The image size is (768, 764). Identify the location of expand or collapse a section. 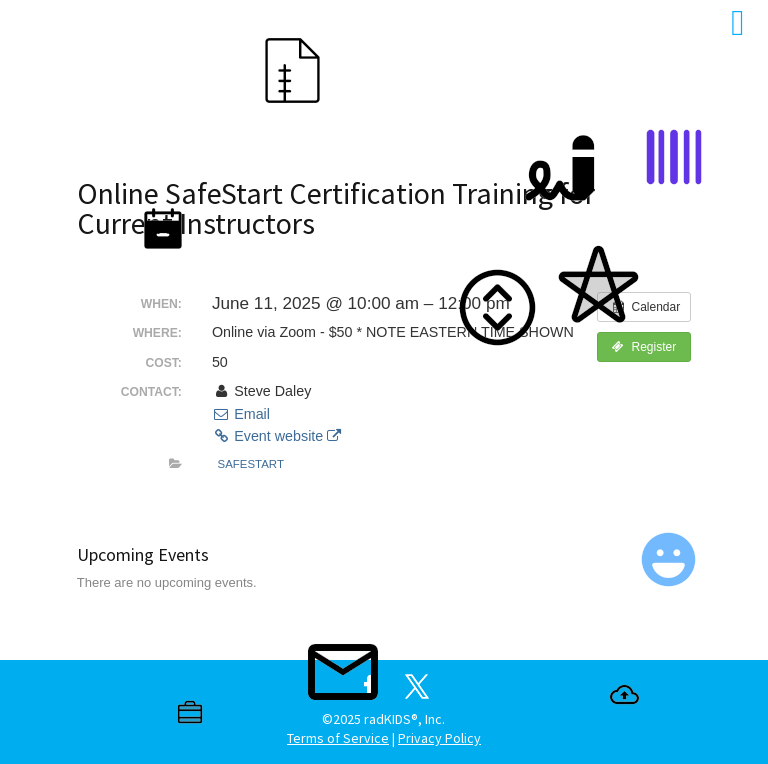
(497, 307).